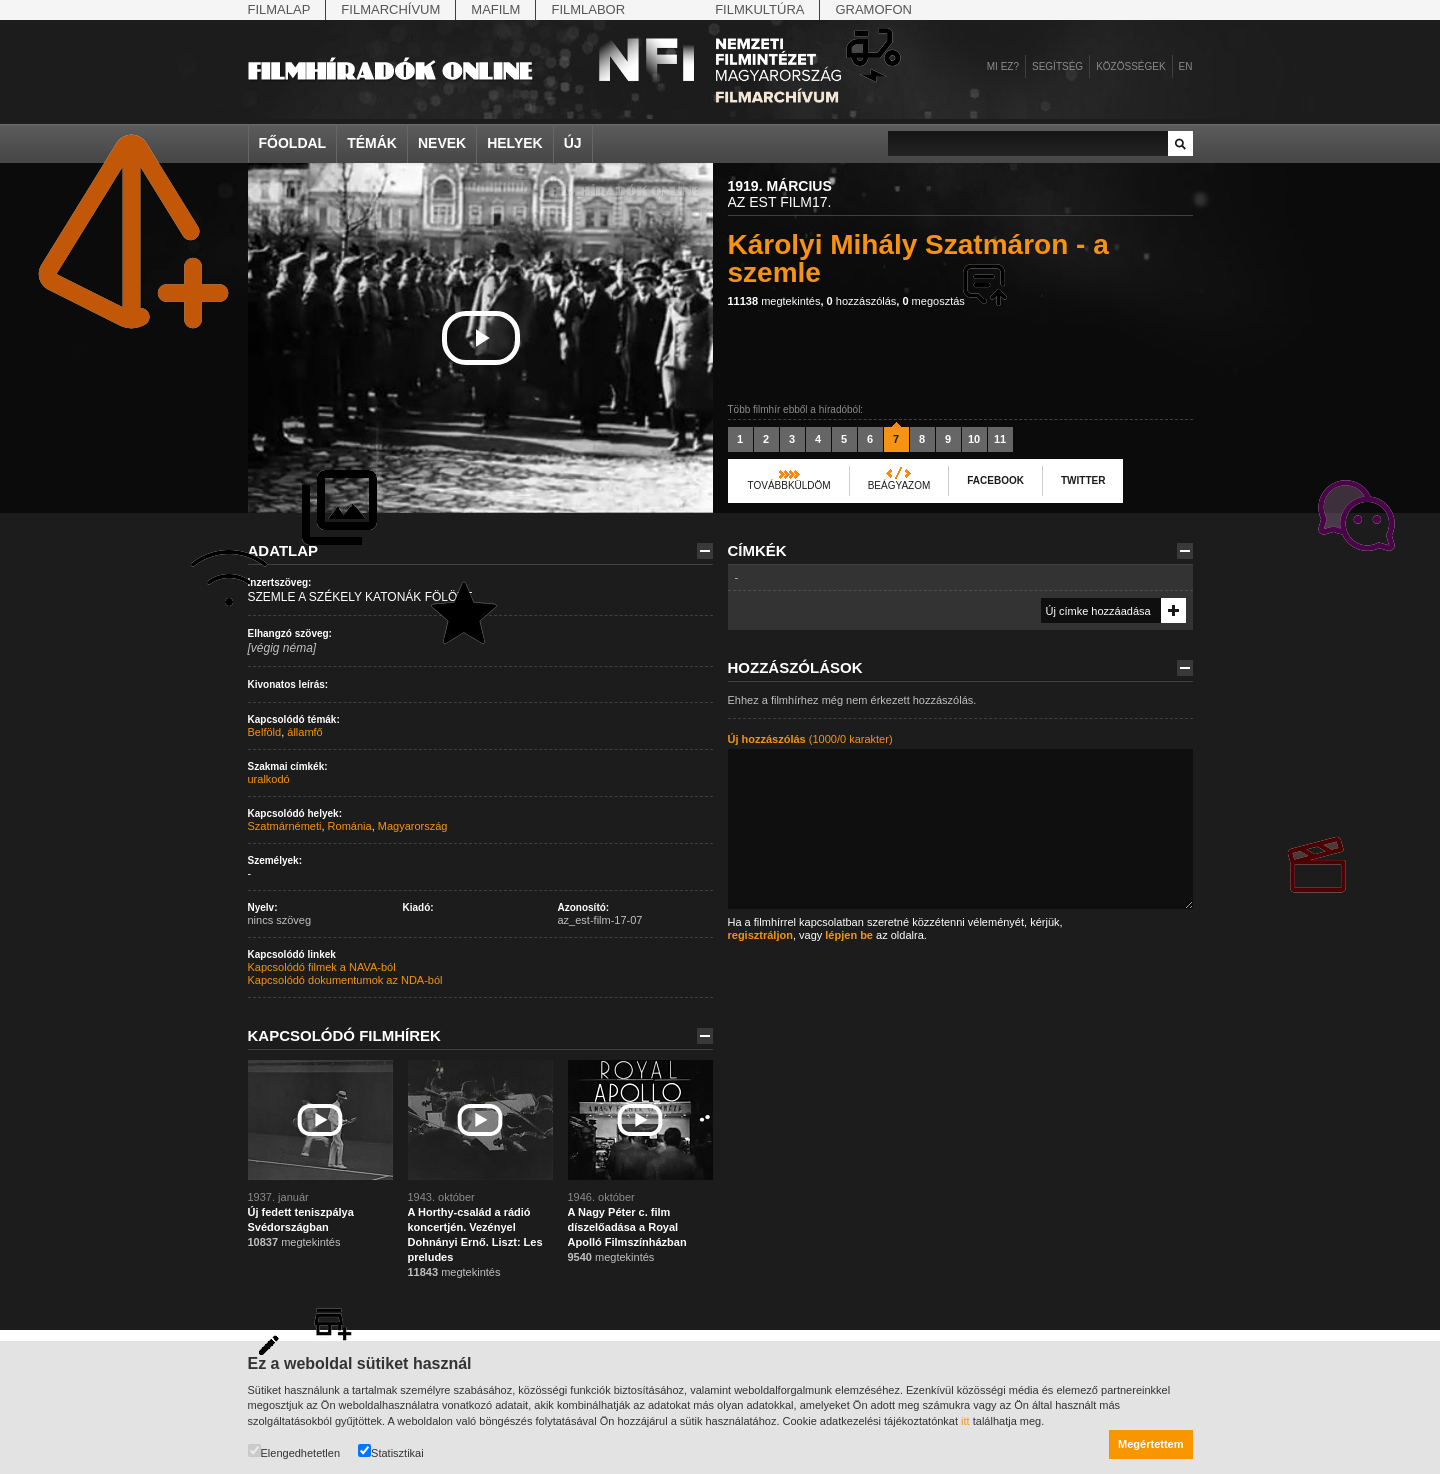  I want to click on add item to favorites, so click(464, 614).